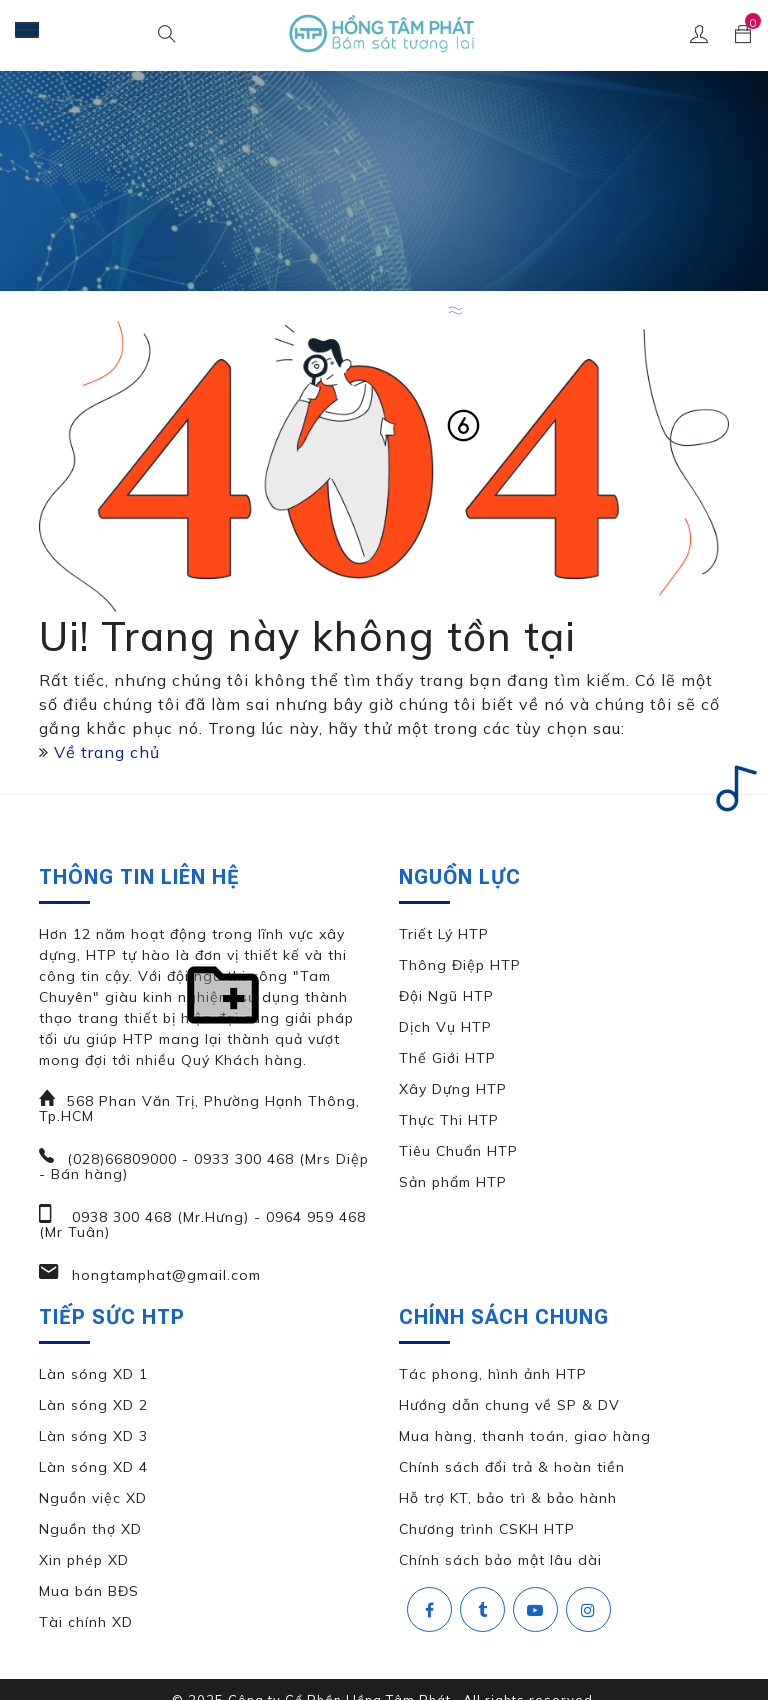 This screenshot has width=768, height=1700. Describe the element at coordinates (736, 787) in the screenshot. I see `access music or audio player` at that location.